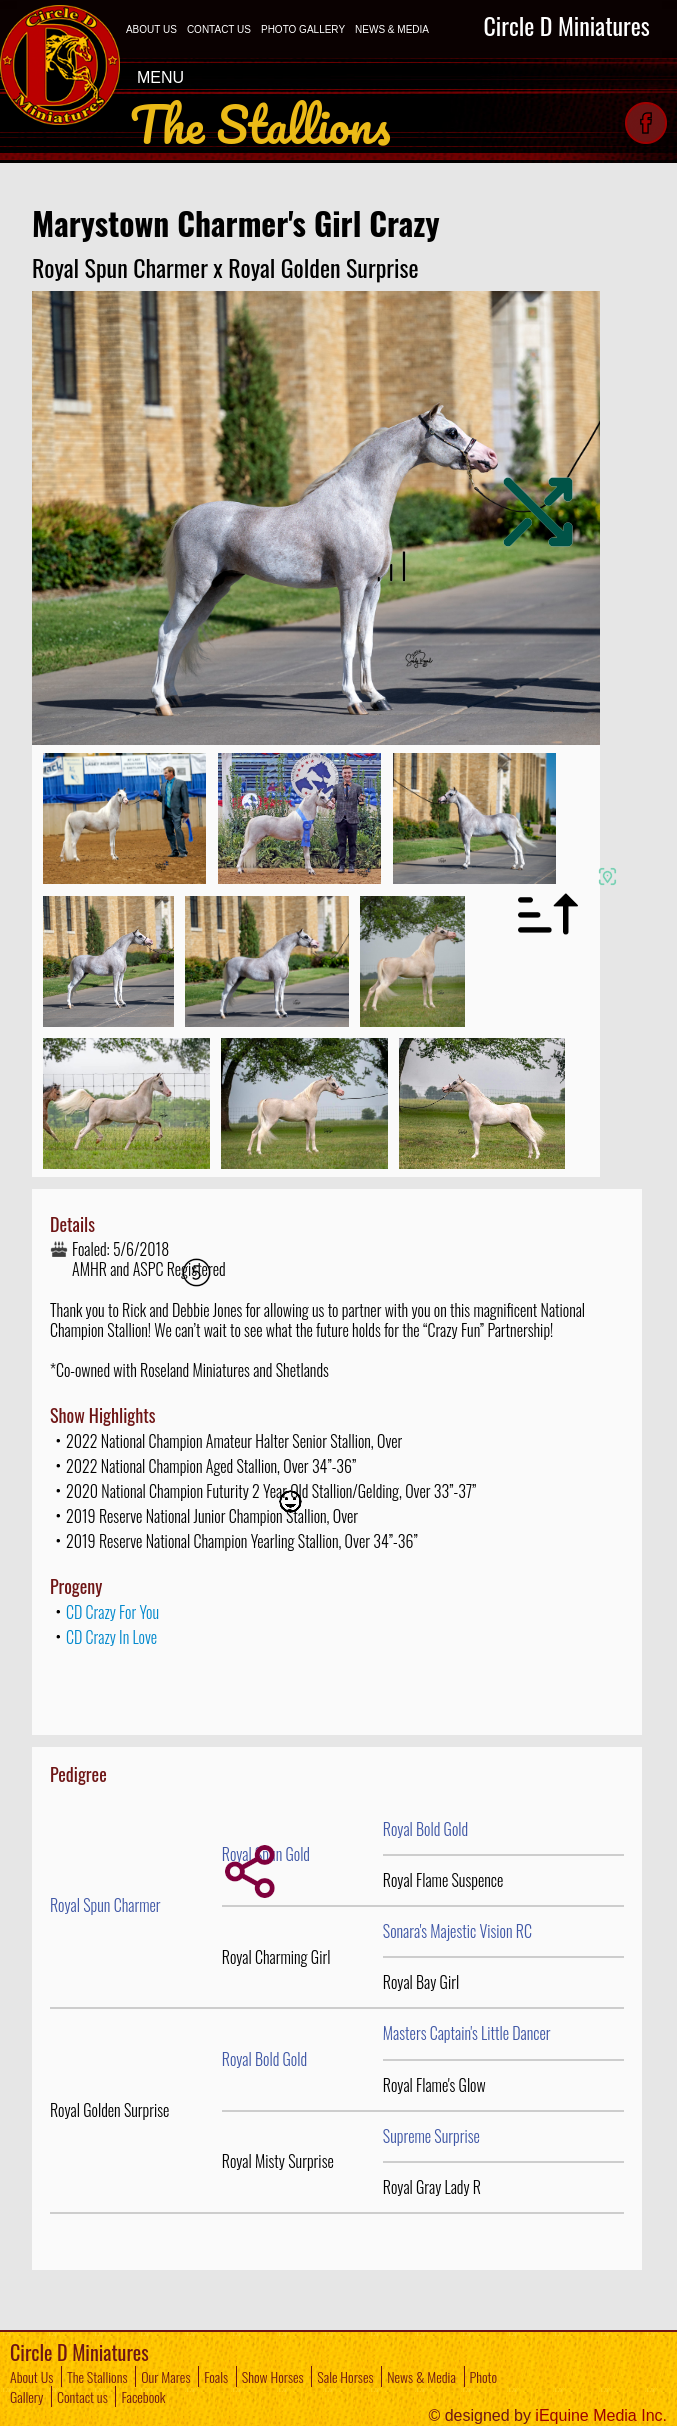  What do you see at coordinates (548, 914) in the screenshot?
I see `sort items in ascending order` at bounding box center [548, 914].